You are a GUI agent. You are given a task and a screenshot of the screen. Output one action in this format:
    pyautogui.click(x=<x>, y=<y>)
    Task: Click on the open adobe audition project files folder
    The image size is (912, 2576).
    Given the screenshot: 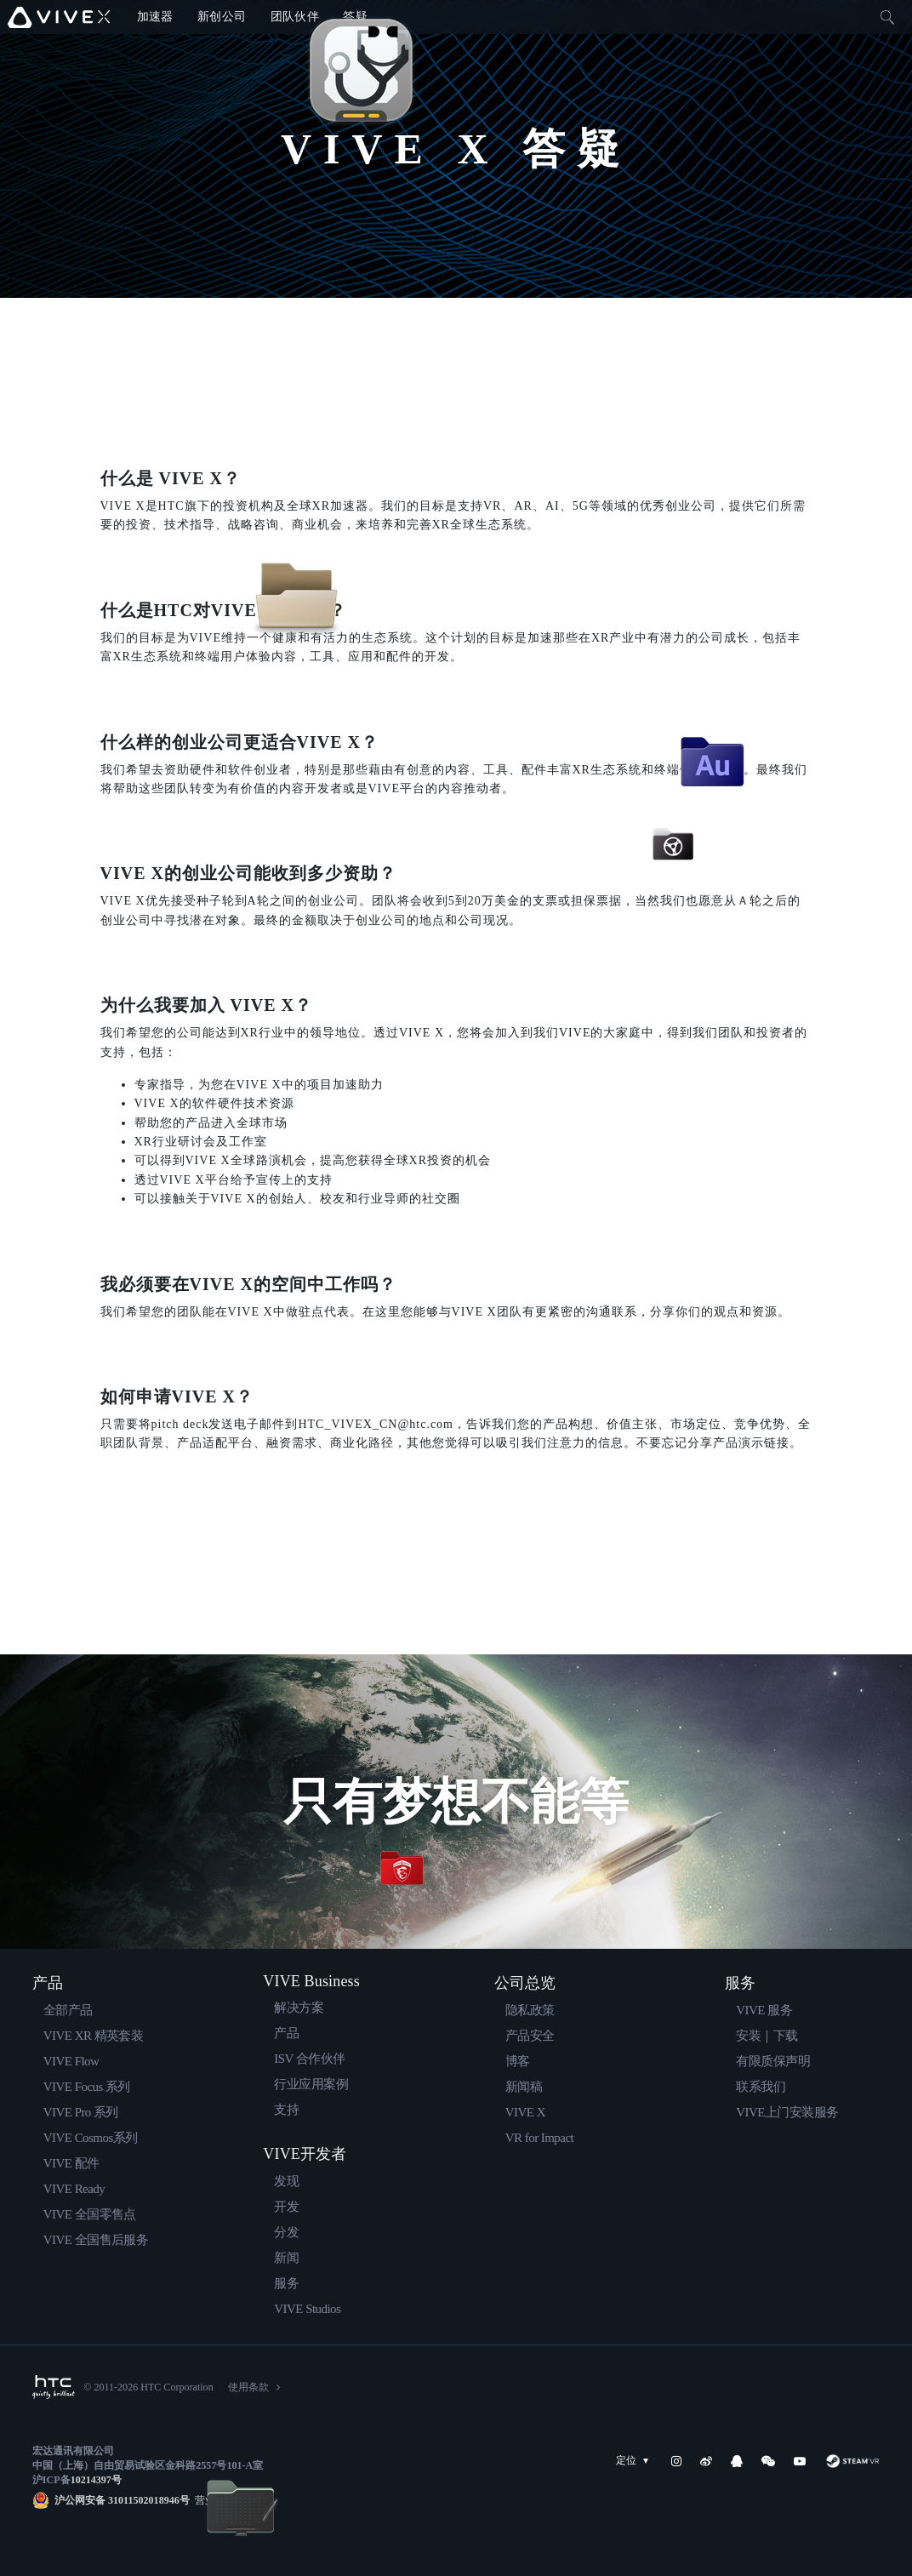 What is the action you would take?
    pyautogui.click(x=712, y=763)
    